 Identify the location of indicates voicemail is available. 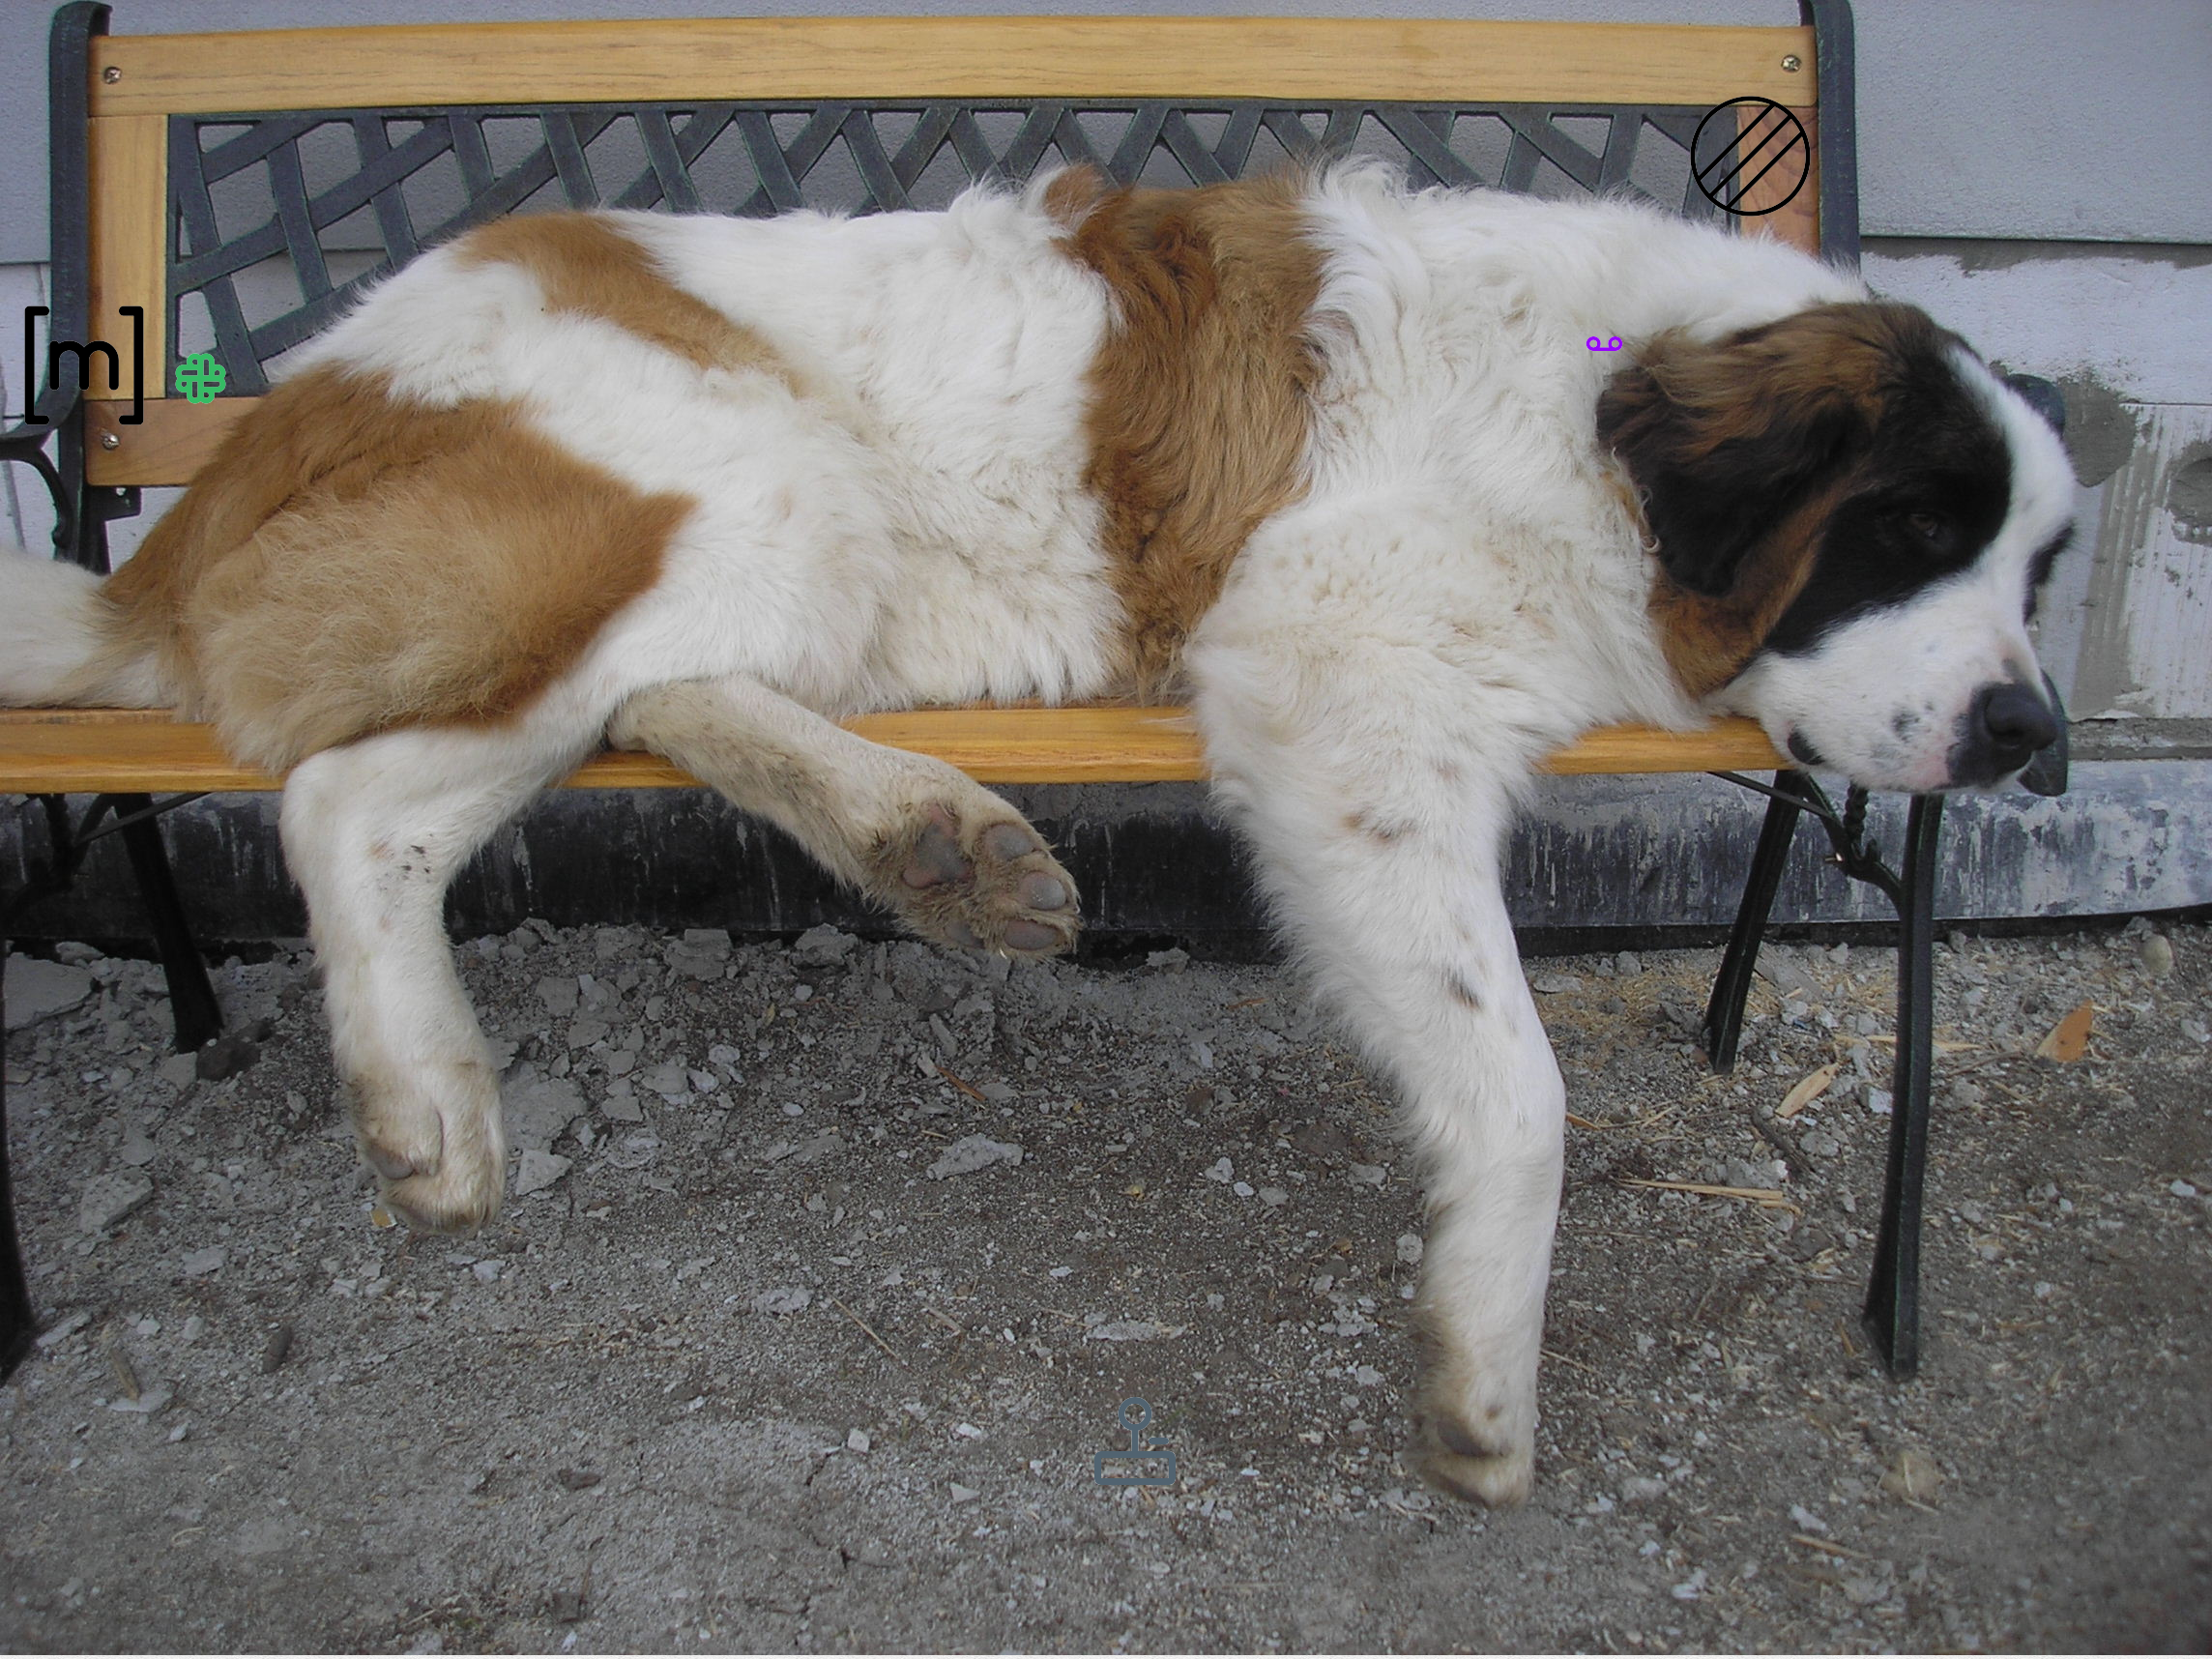
(1604, 343).